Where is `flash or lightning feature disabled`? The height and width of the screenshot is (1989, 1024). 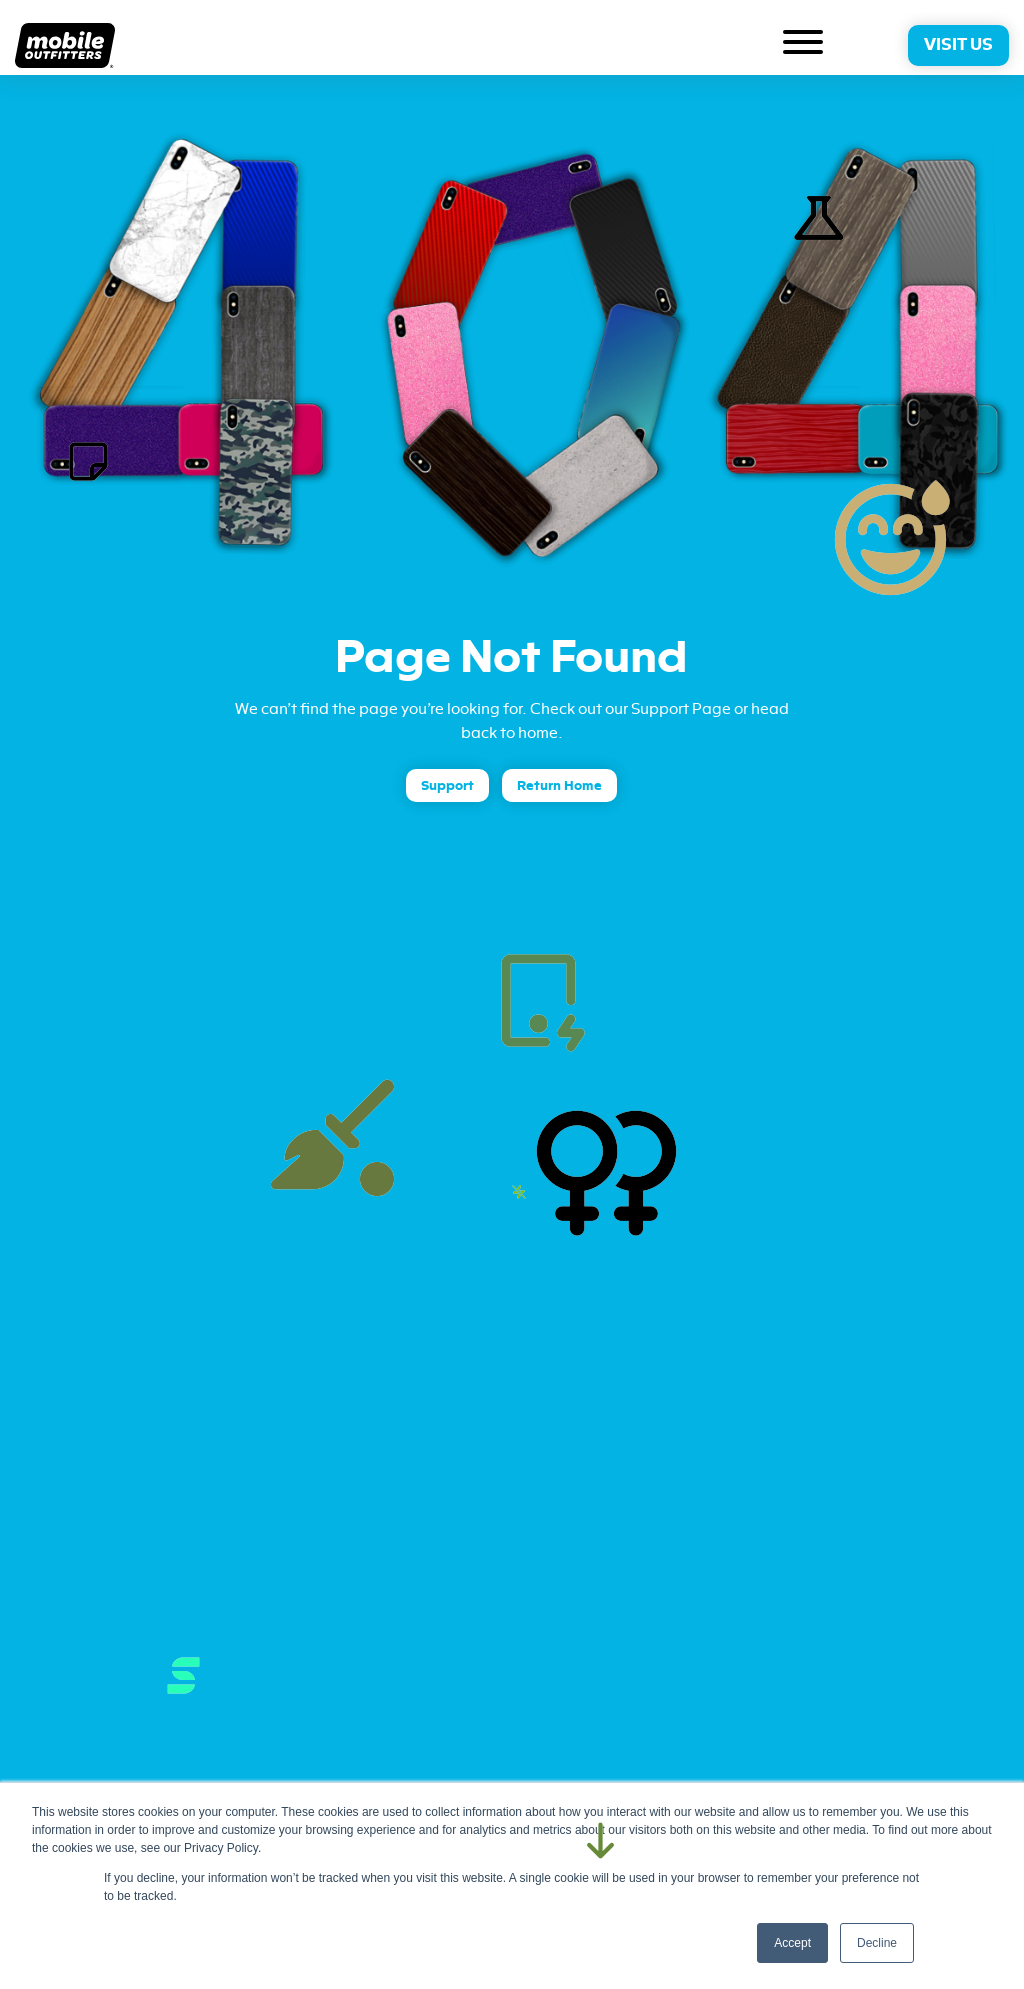 flash or lightning feature disabled is located at coordinates (519, 1192).